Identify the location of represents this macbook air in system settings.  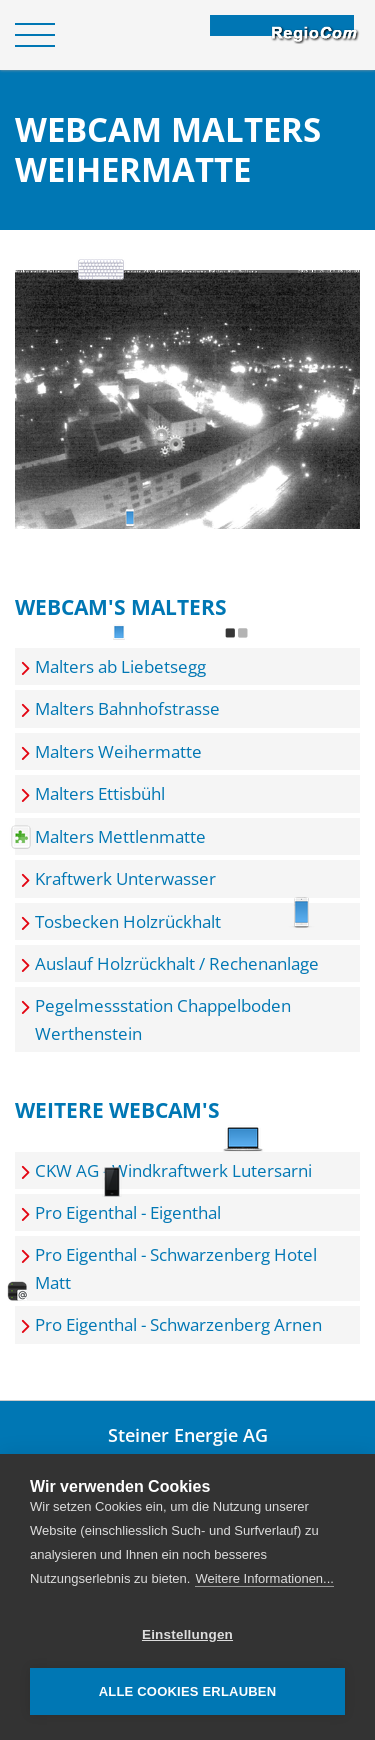
(243, 1136).